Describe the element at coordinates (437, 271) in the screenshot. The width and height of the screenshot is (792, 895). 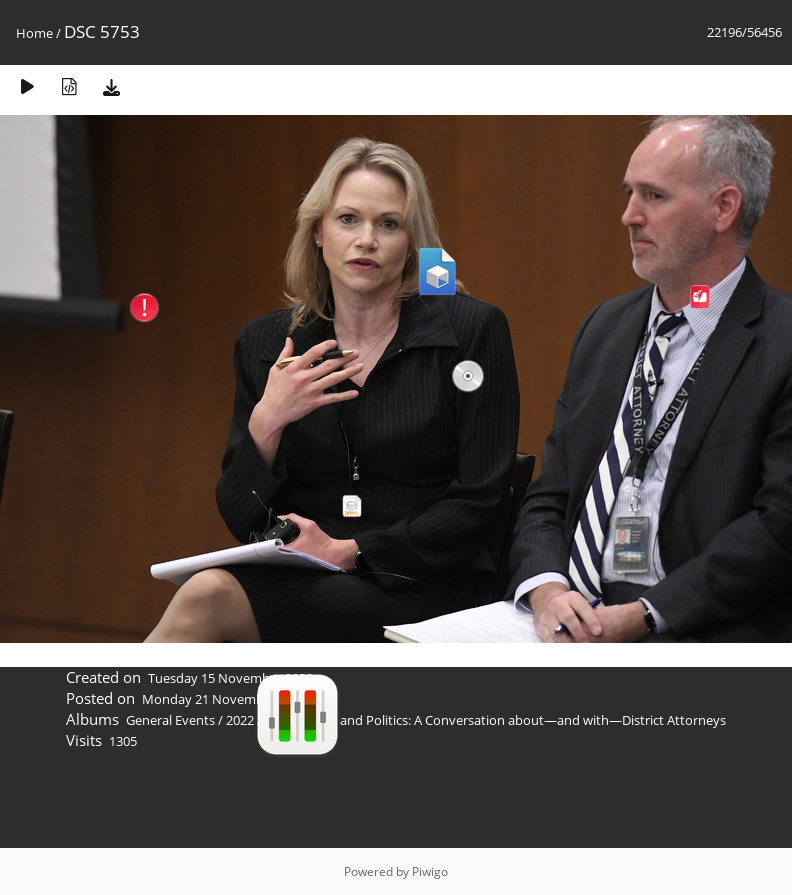
I see `flatpak application reference file` at that location.